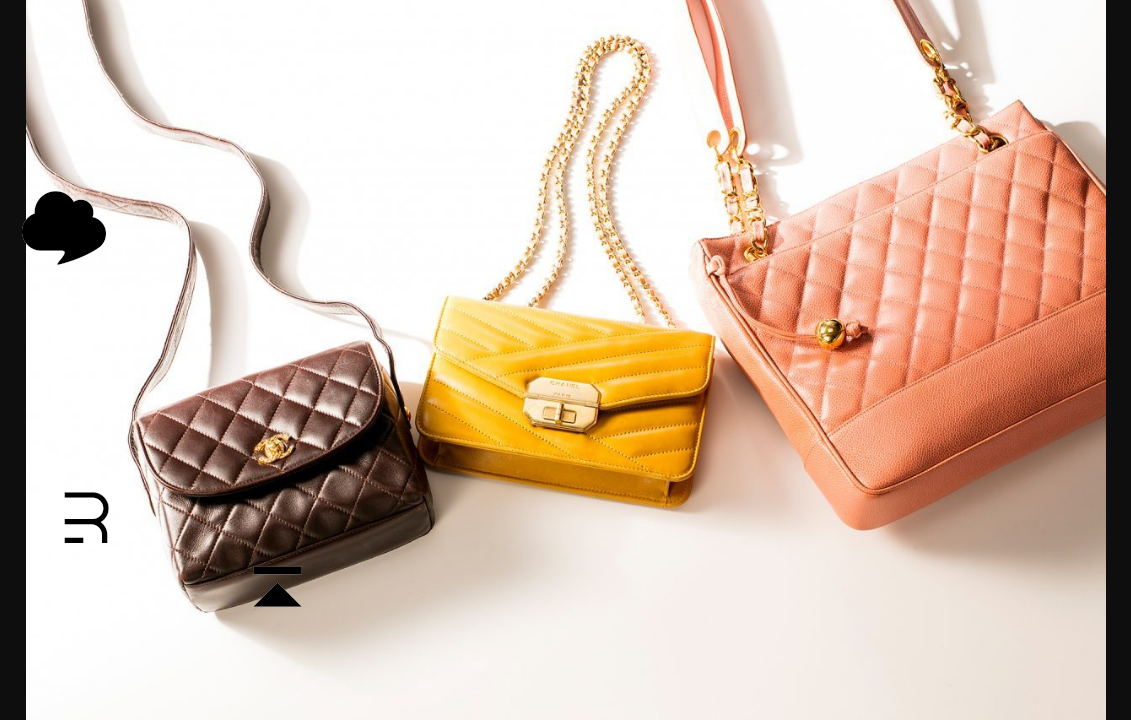 The height and width of the screenshot is (720, 1131). What do you see at coordinates (86, 519) in the screenshot?
I see `remix run framework logo` at bounding box center [86, 519].